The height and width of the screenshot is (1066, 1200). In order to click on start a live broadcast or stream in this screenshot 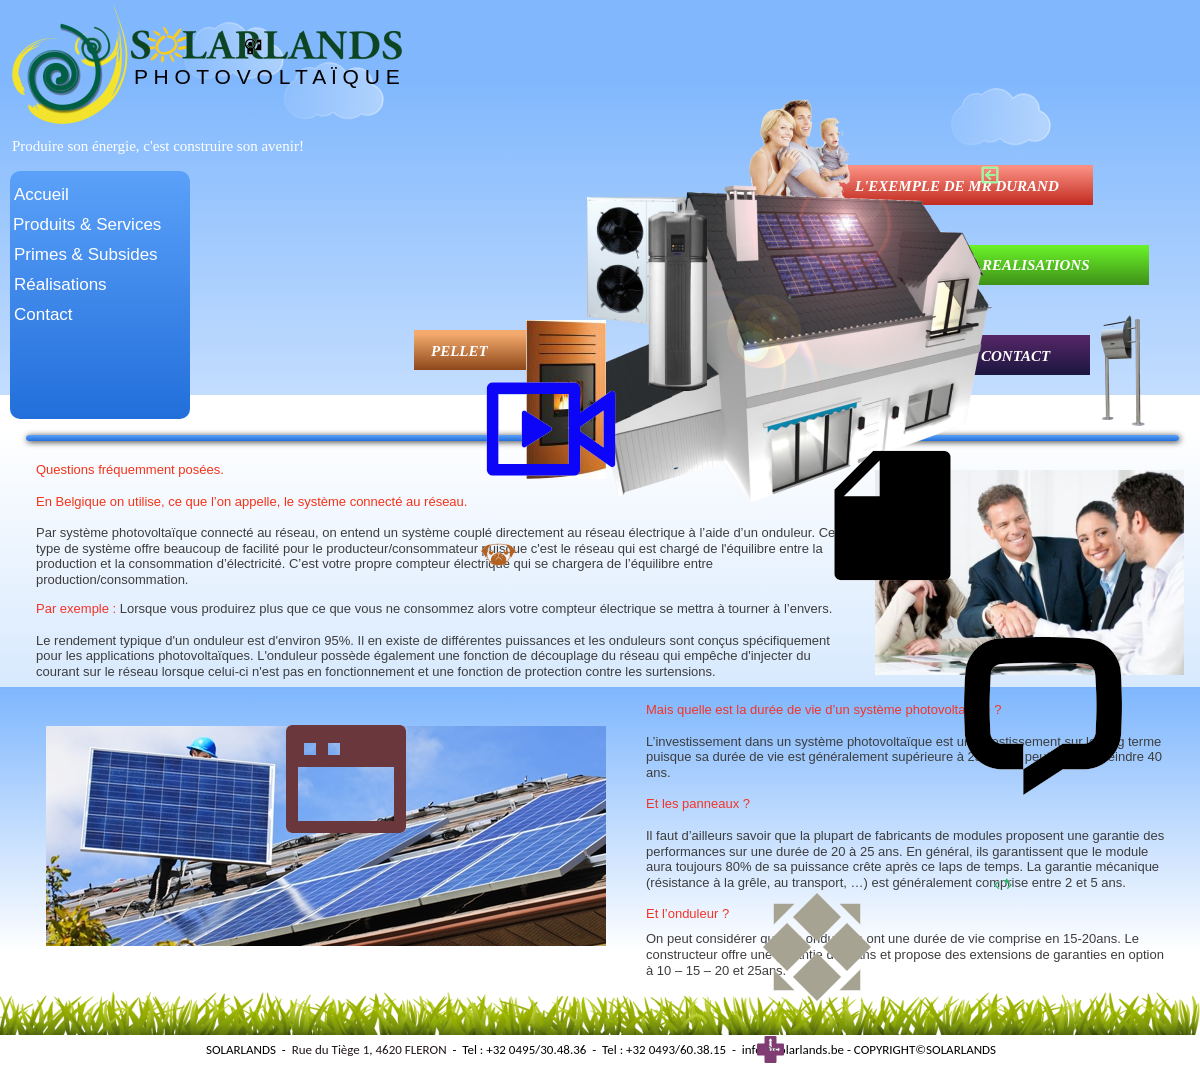, I will do `click(551, 429)`.